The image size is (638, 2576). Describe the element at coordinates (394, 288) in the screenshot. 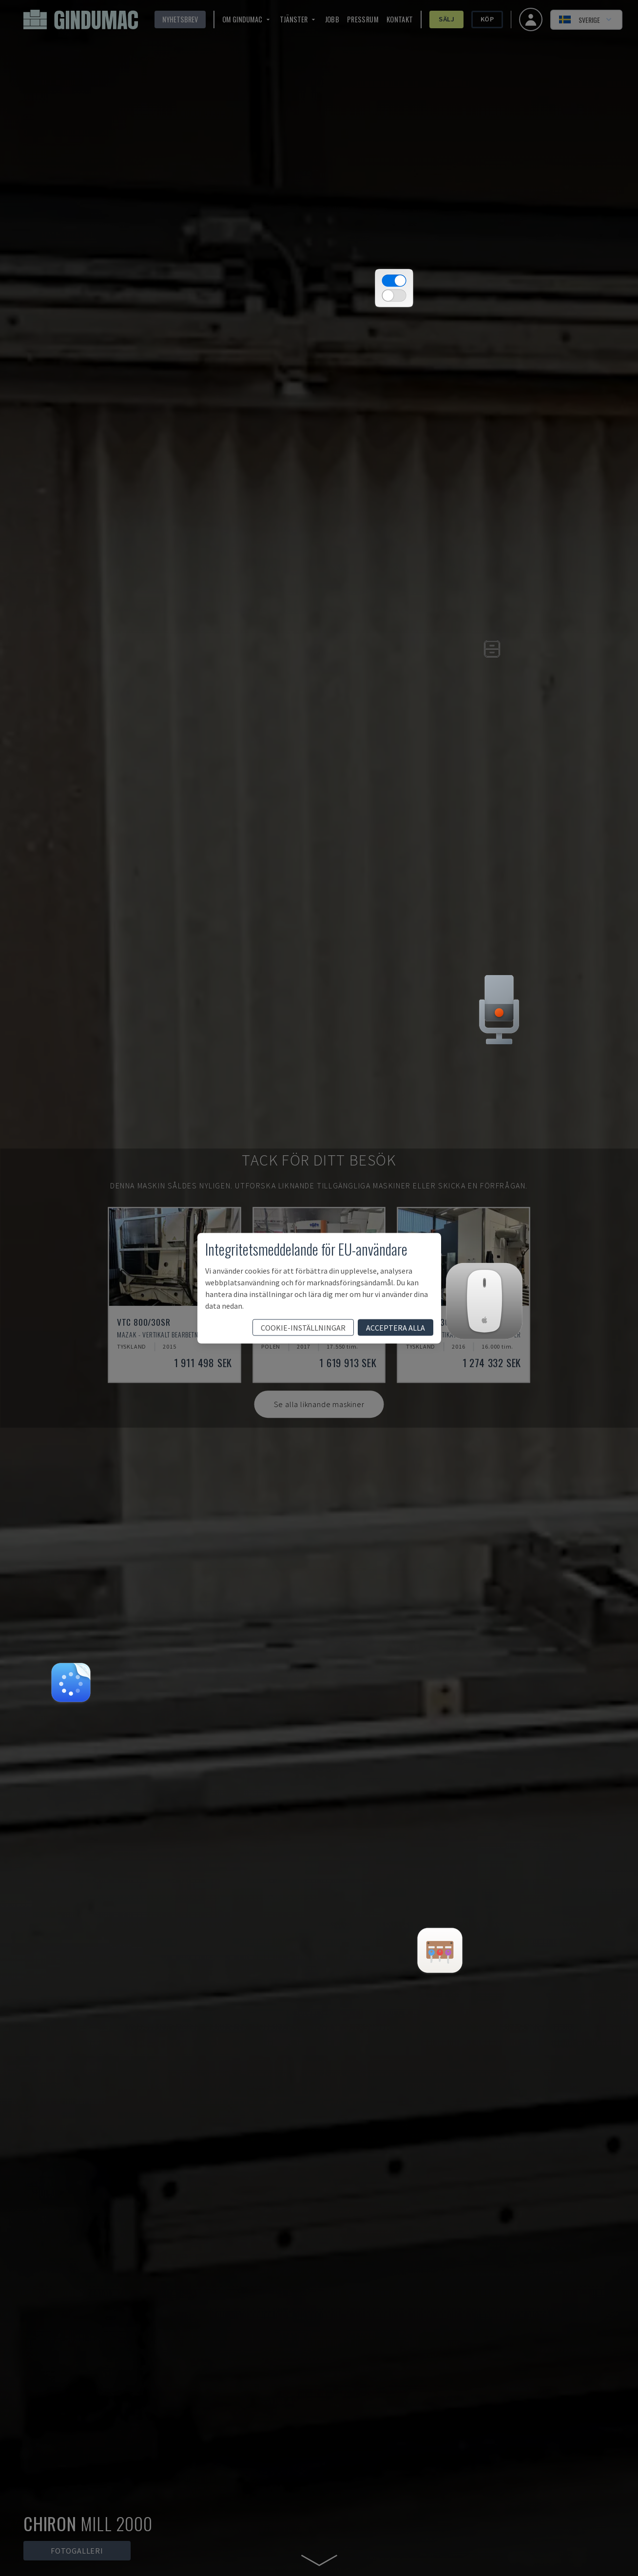

I see `open system settings or preferences` at that location.